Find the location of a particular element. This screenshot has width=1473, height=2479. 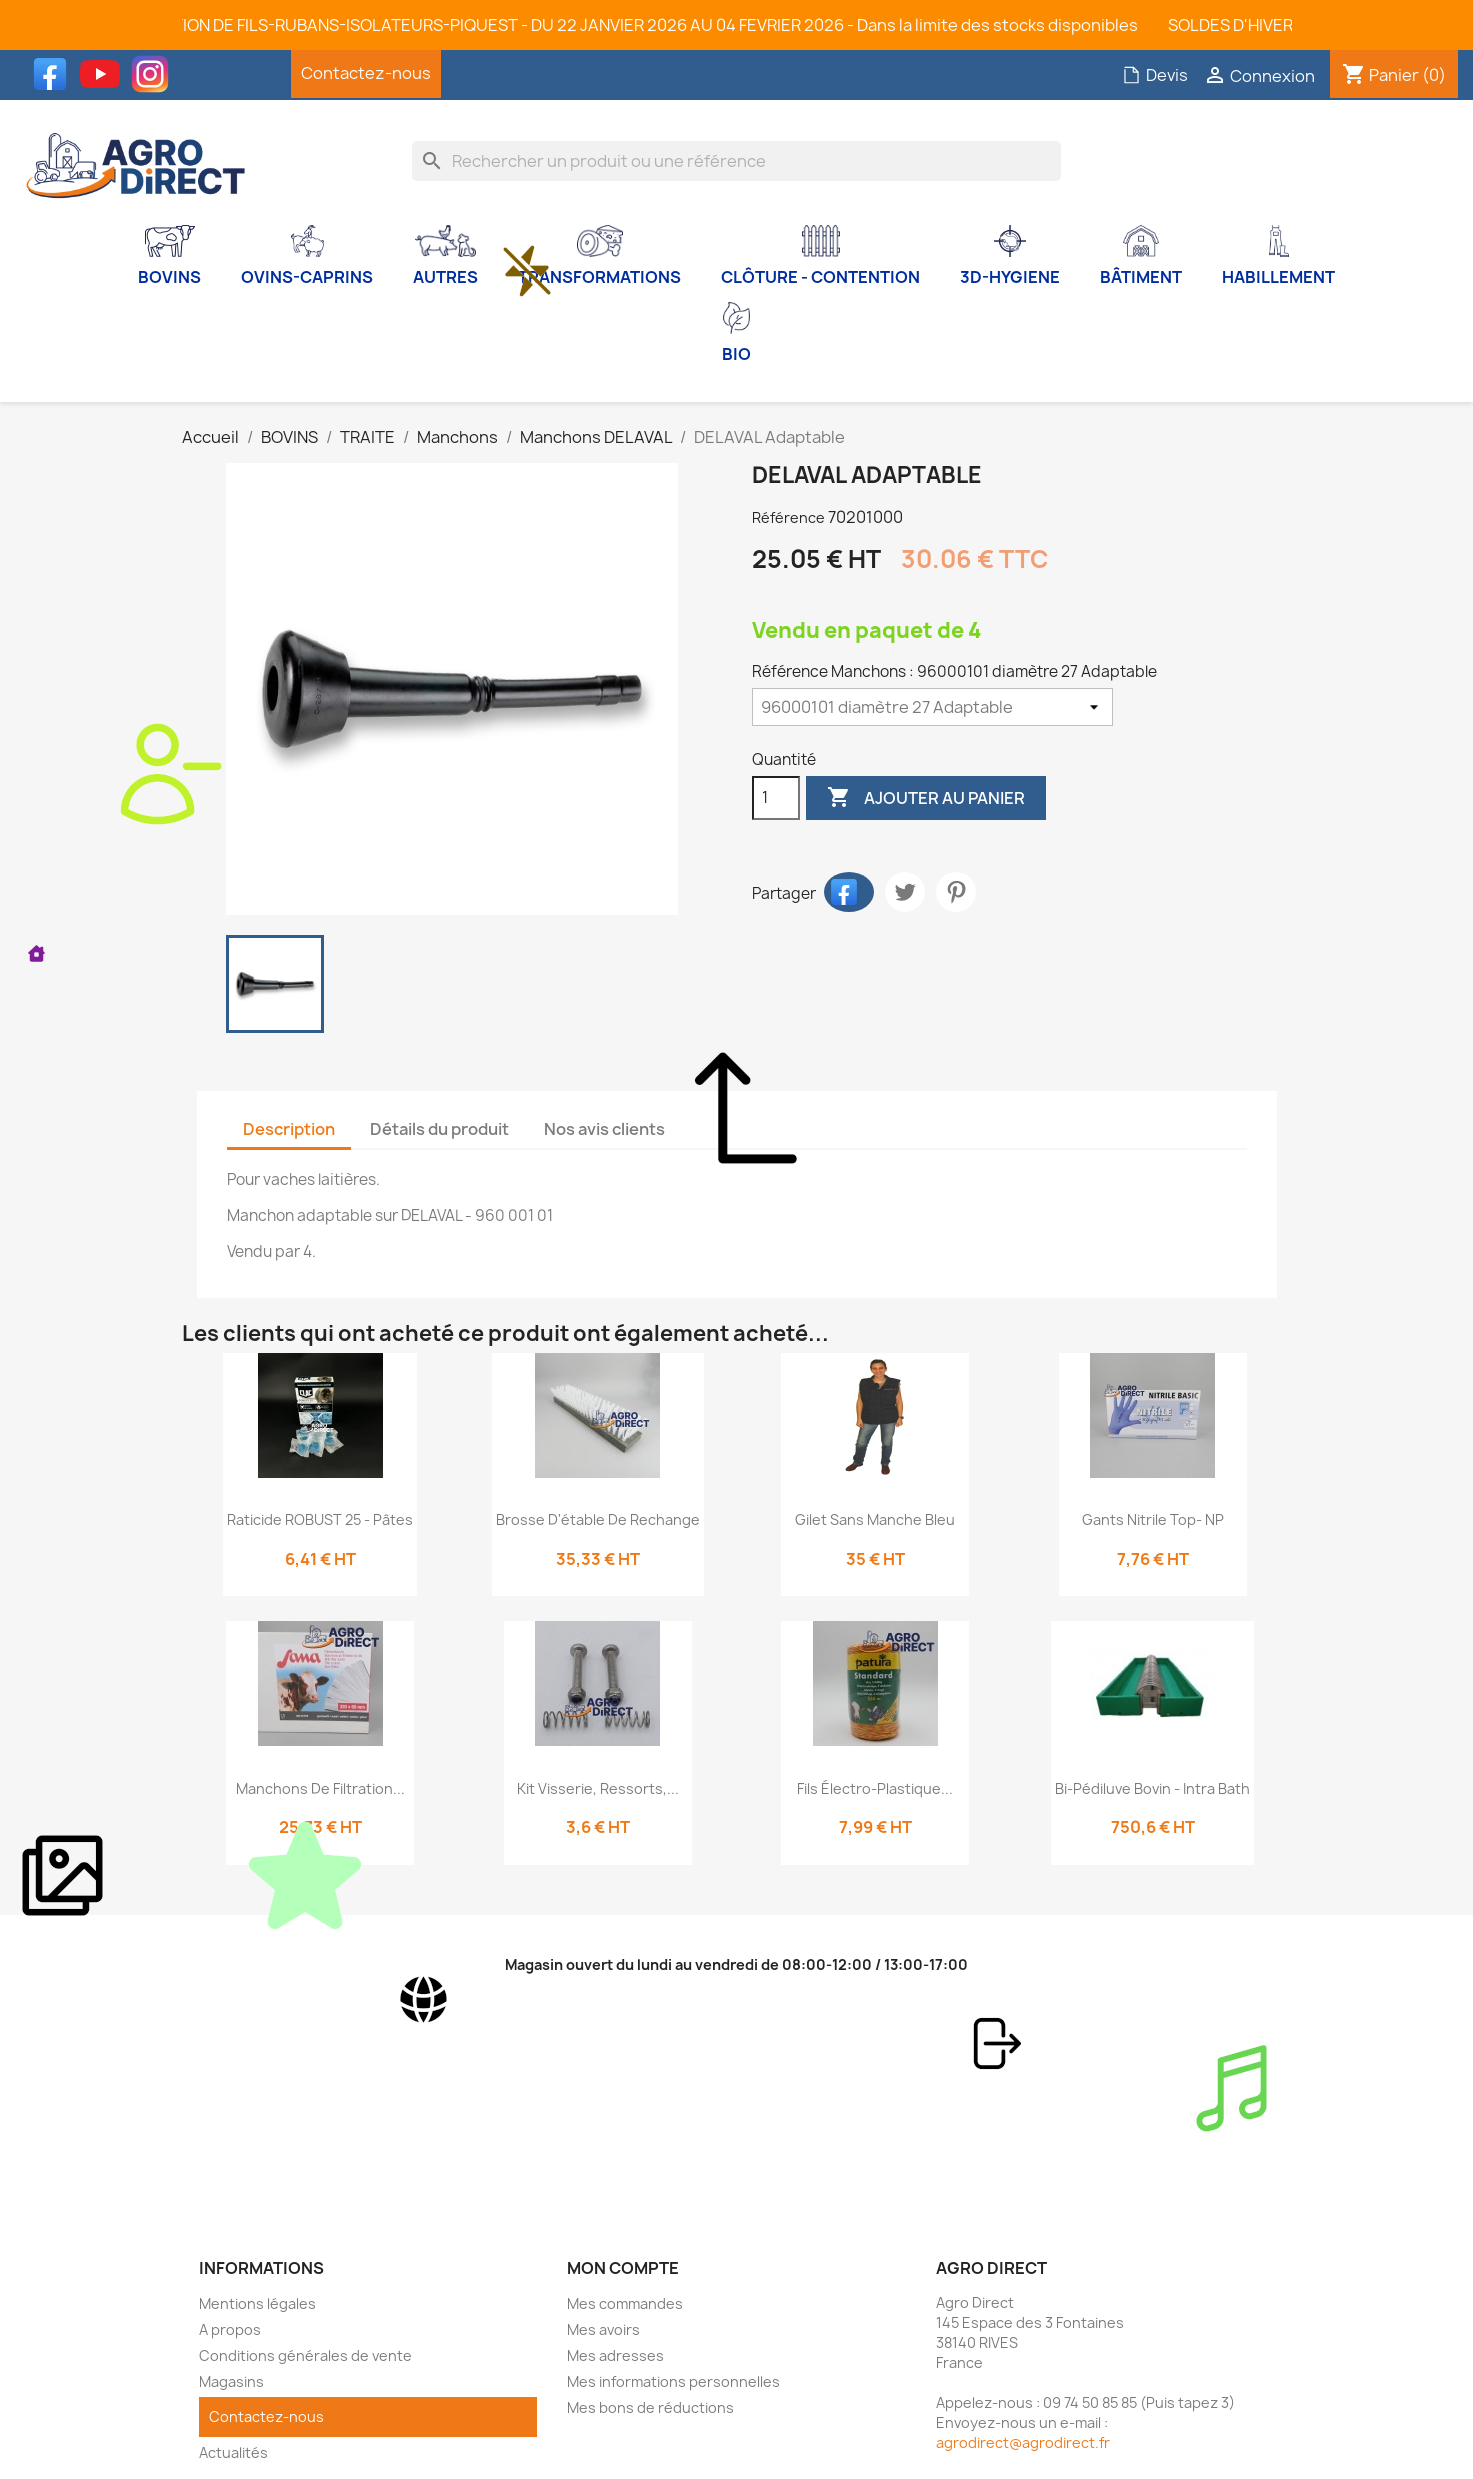

view photo gallery is located at coordinates (62, 1875).